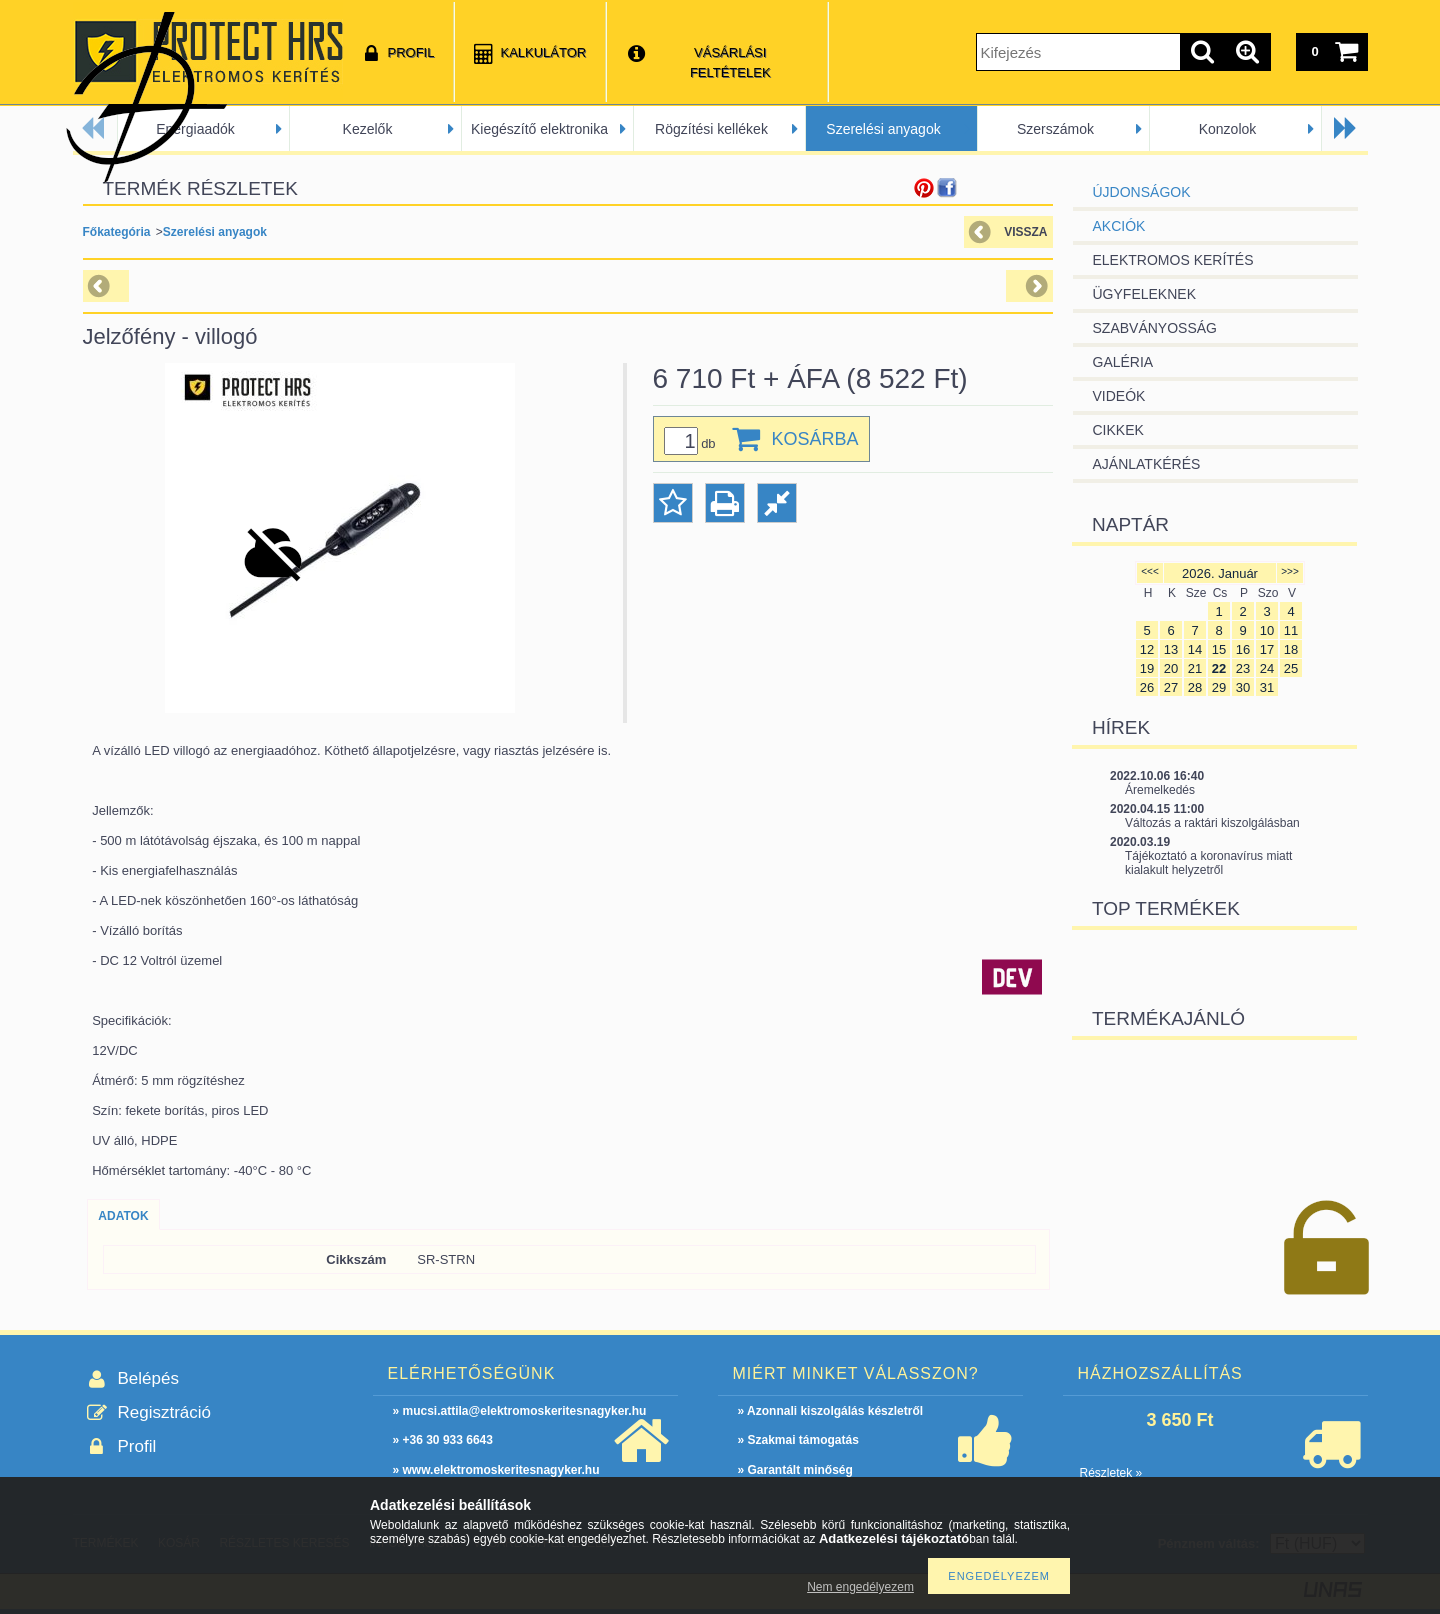 This screenshot has width=1440, height=1614. Describe the element at coordinates (1012, 977) in the screenshot. I see `visit the DEV Community platform` at that location.